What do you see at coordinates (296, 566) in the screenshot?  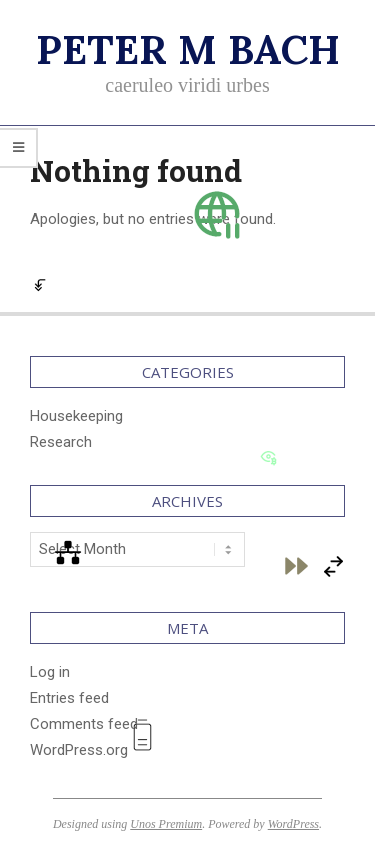 I see `skip to the next track` at bounding box center [296, 566].